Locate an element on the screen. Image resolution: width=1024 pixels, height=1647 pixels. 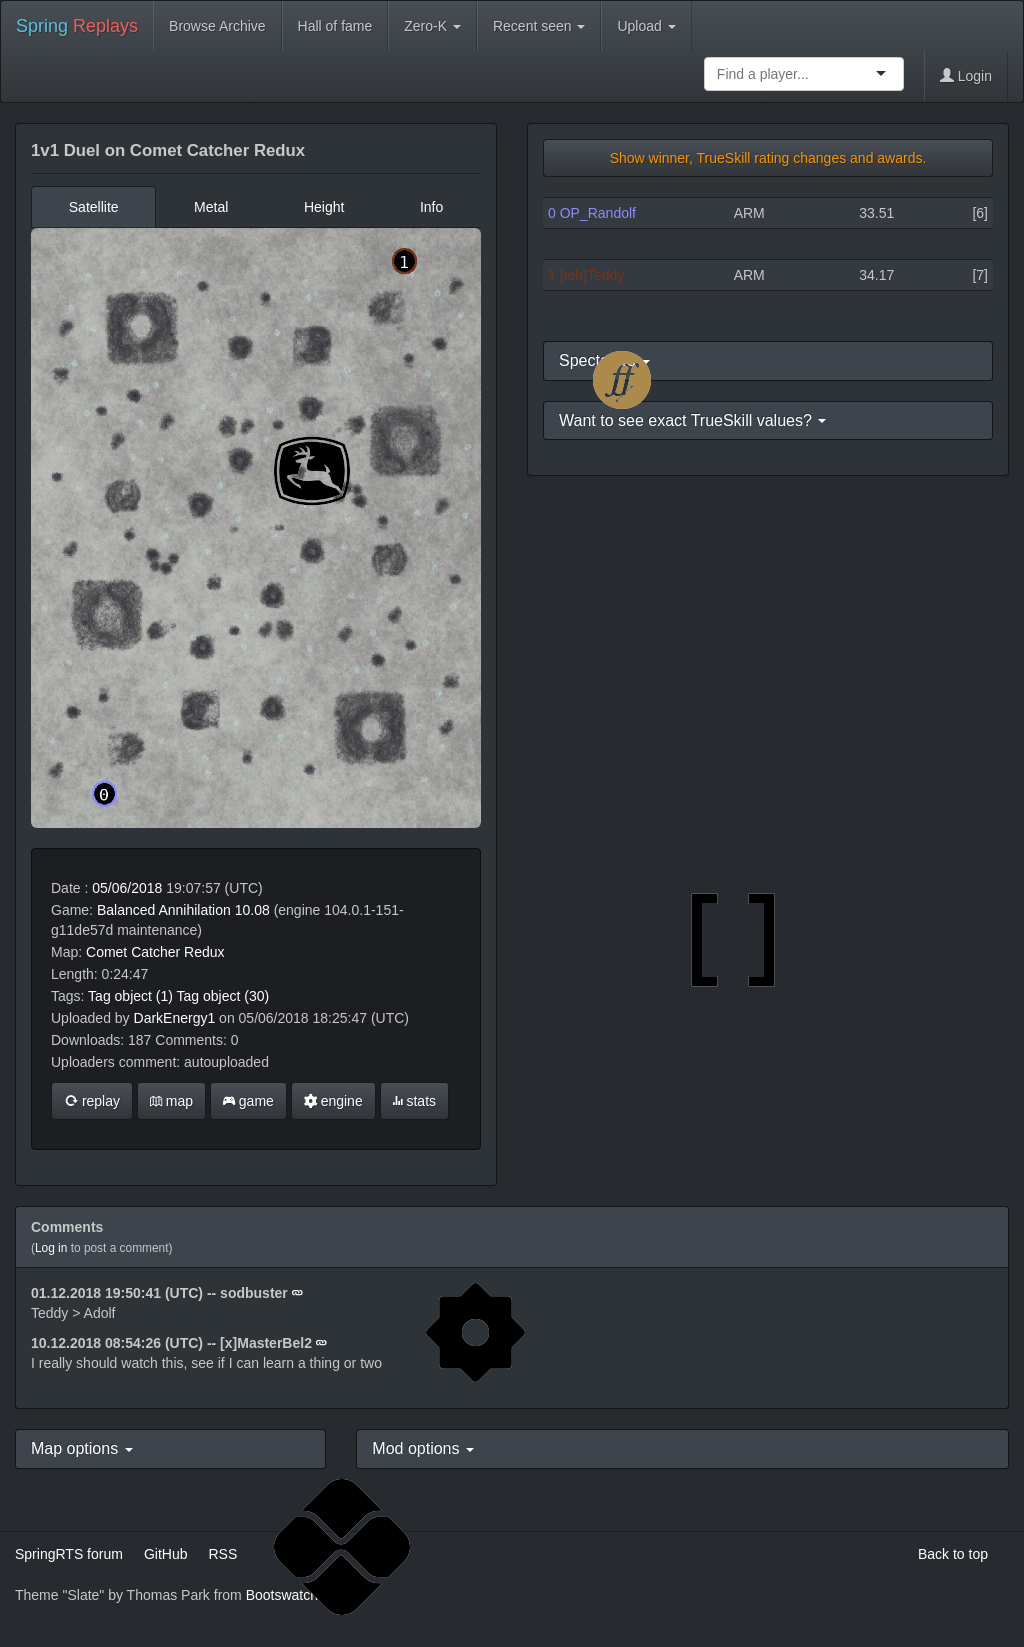
John Deere brand logo is located at coordinates (312, 471).